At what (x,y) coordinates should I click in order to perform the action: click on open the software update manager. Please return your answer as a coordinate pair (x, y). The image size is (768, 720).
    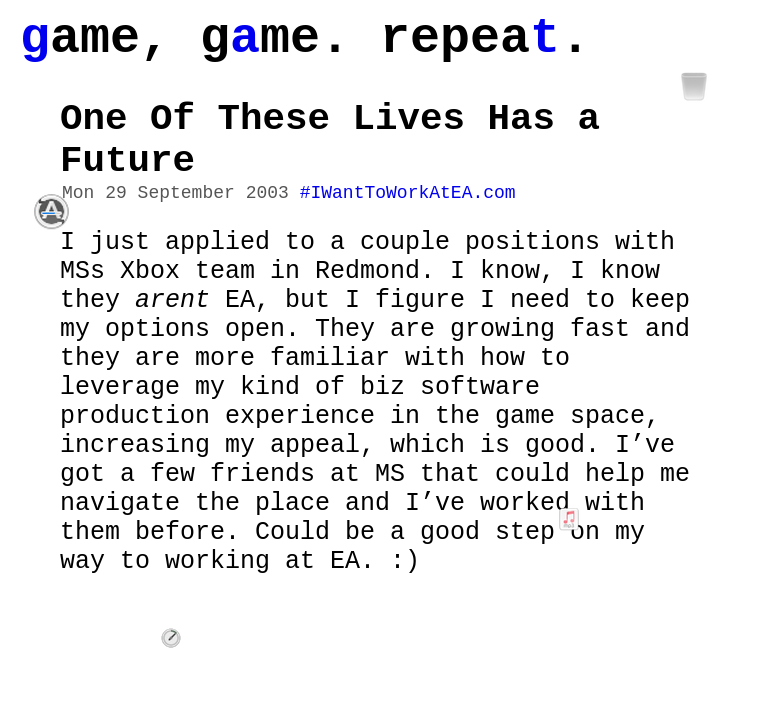
    Looking at the image, I should click on (51, 211).